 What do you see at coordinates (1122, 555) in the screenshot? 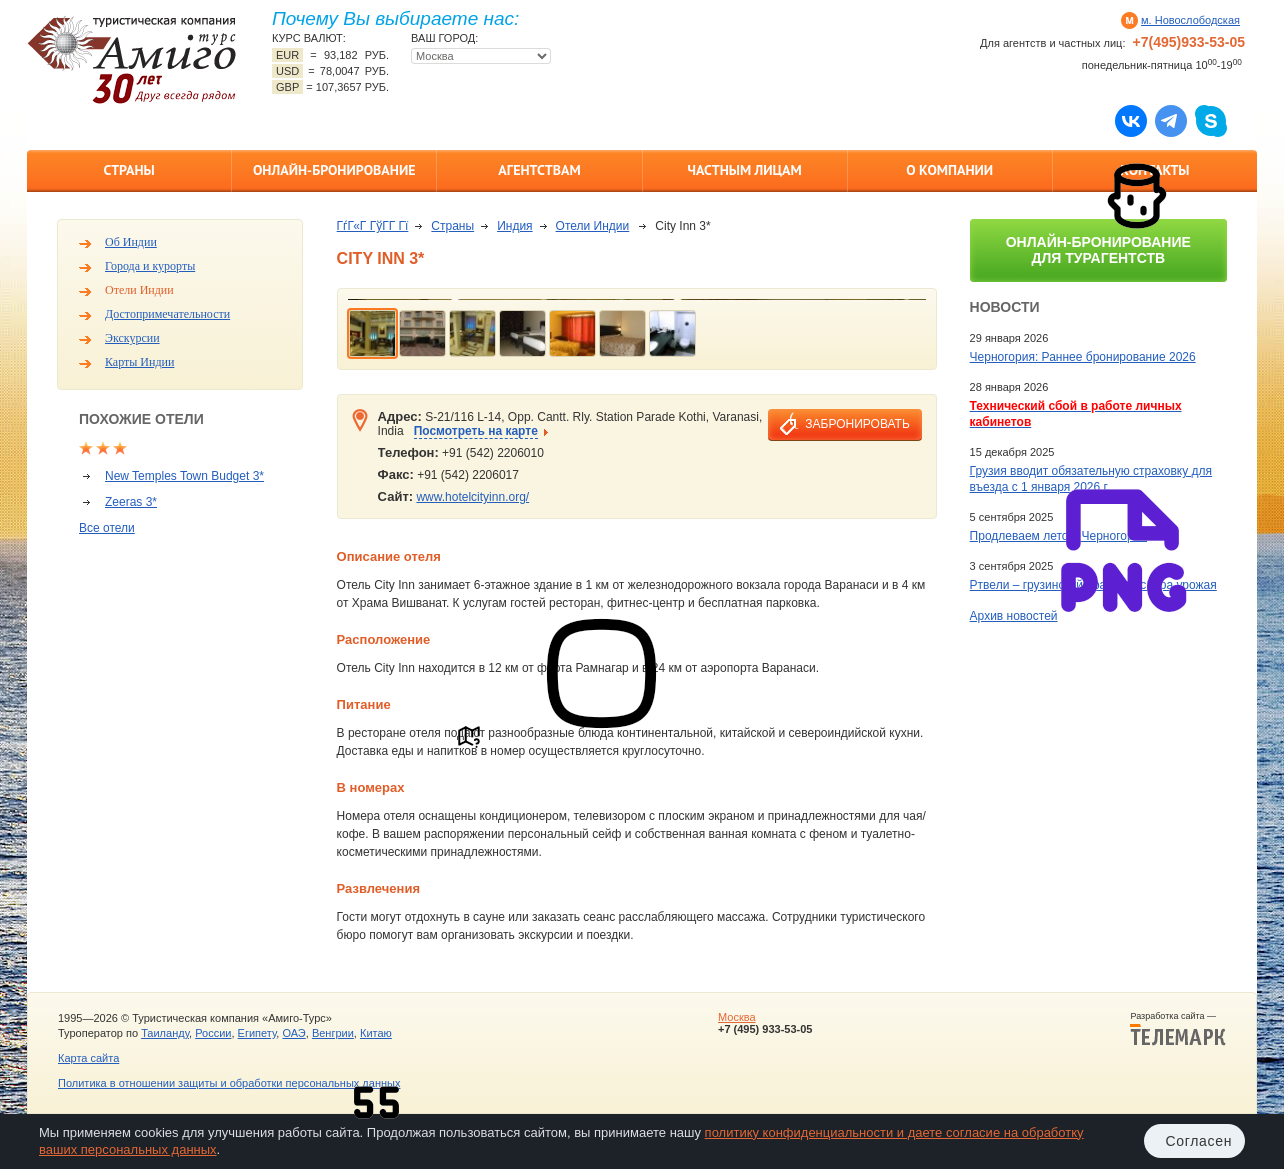
I see `a png image file` at bounding box center [1122, 555].